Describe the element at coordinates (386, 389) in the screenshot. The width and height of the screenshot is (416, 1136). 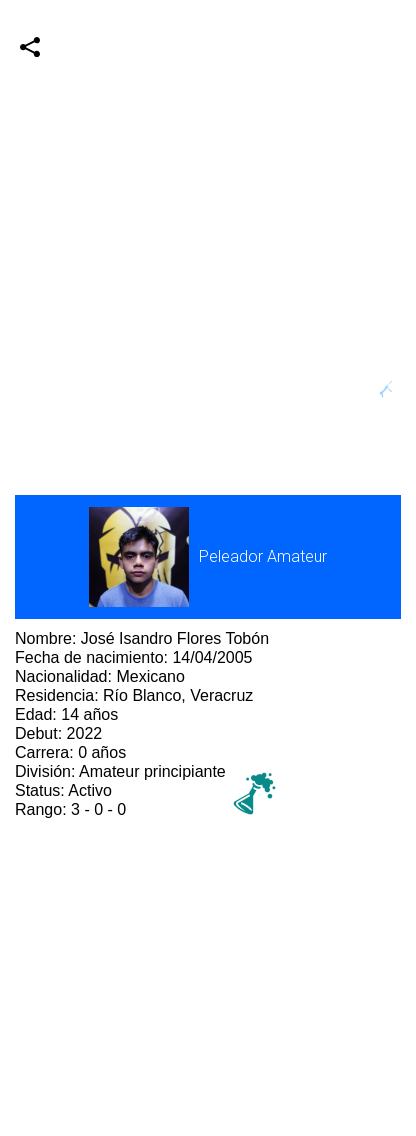
I see `select submachine gun weapon in game` at that location.